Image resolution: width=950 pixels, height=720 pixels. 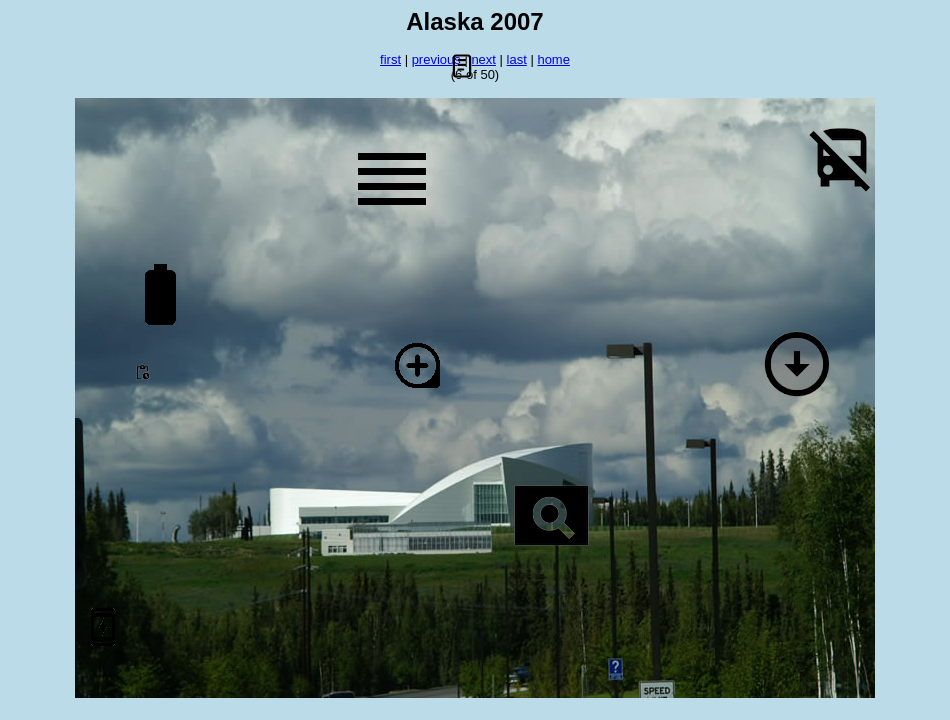 What do you see at coordinates (462, 66) in the screenshot?
I see `view your notes` at bounding box center [462, 66].